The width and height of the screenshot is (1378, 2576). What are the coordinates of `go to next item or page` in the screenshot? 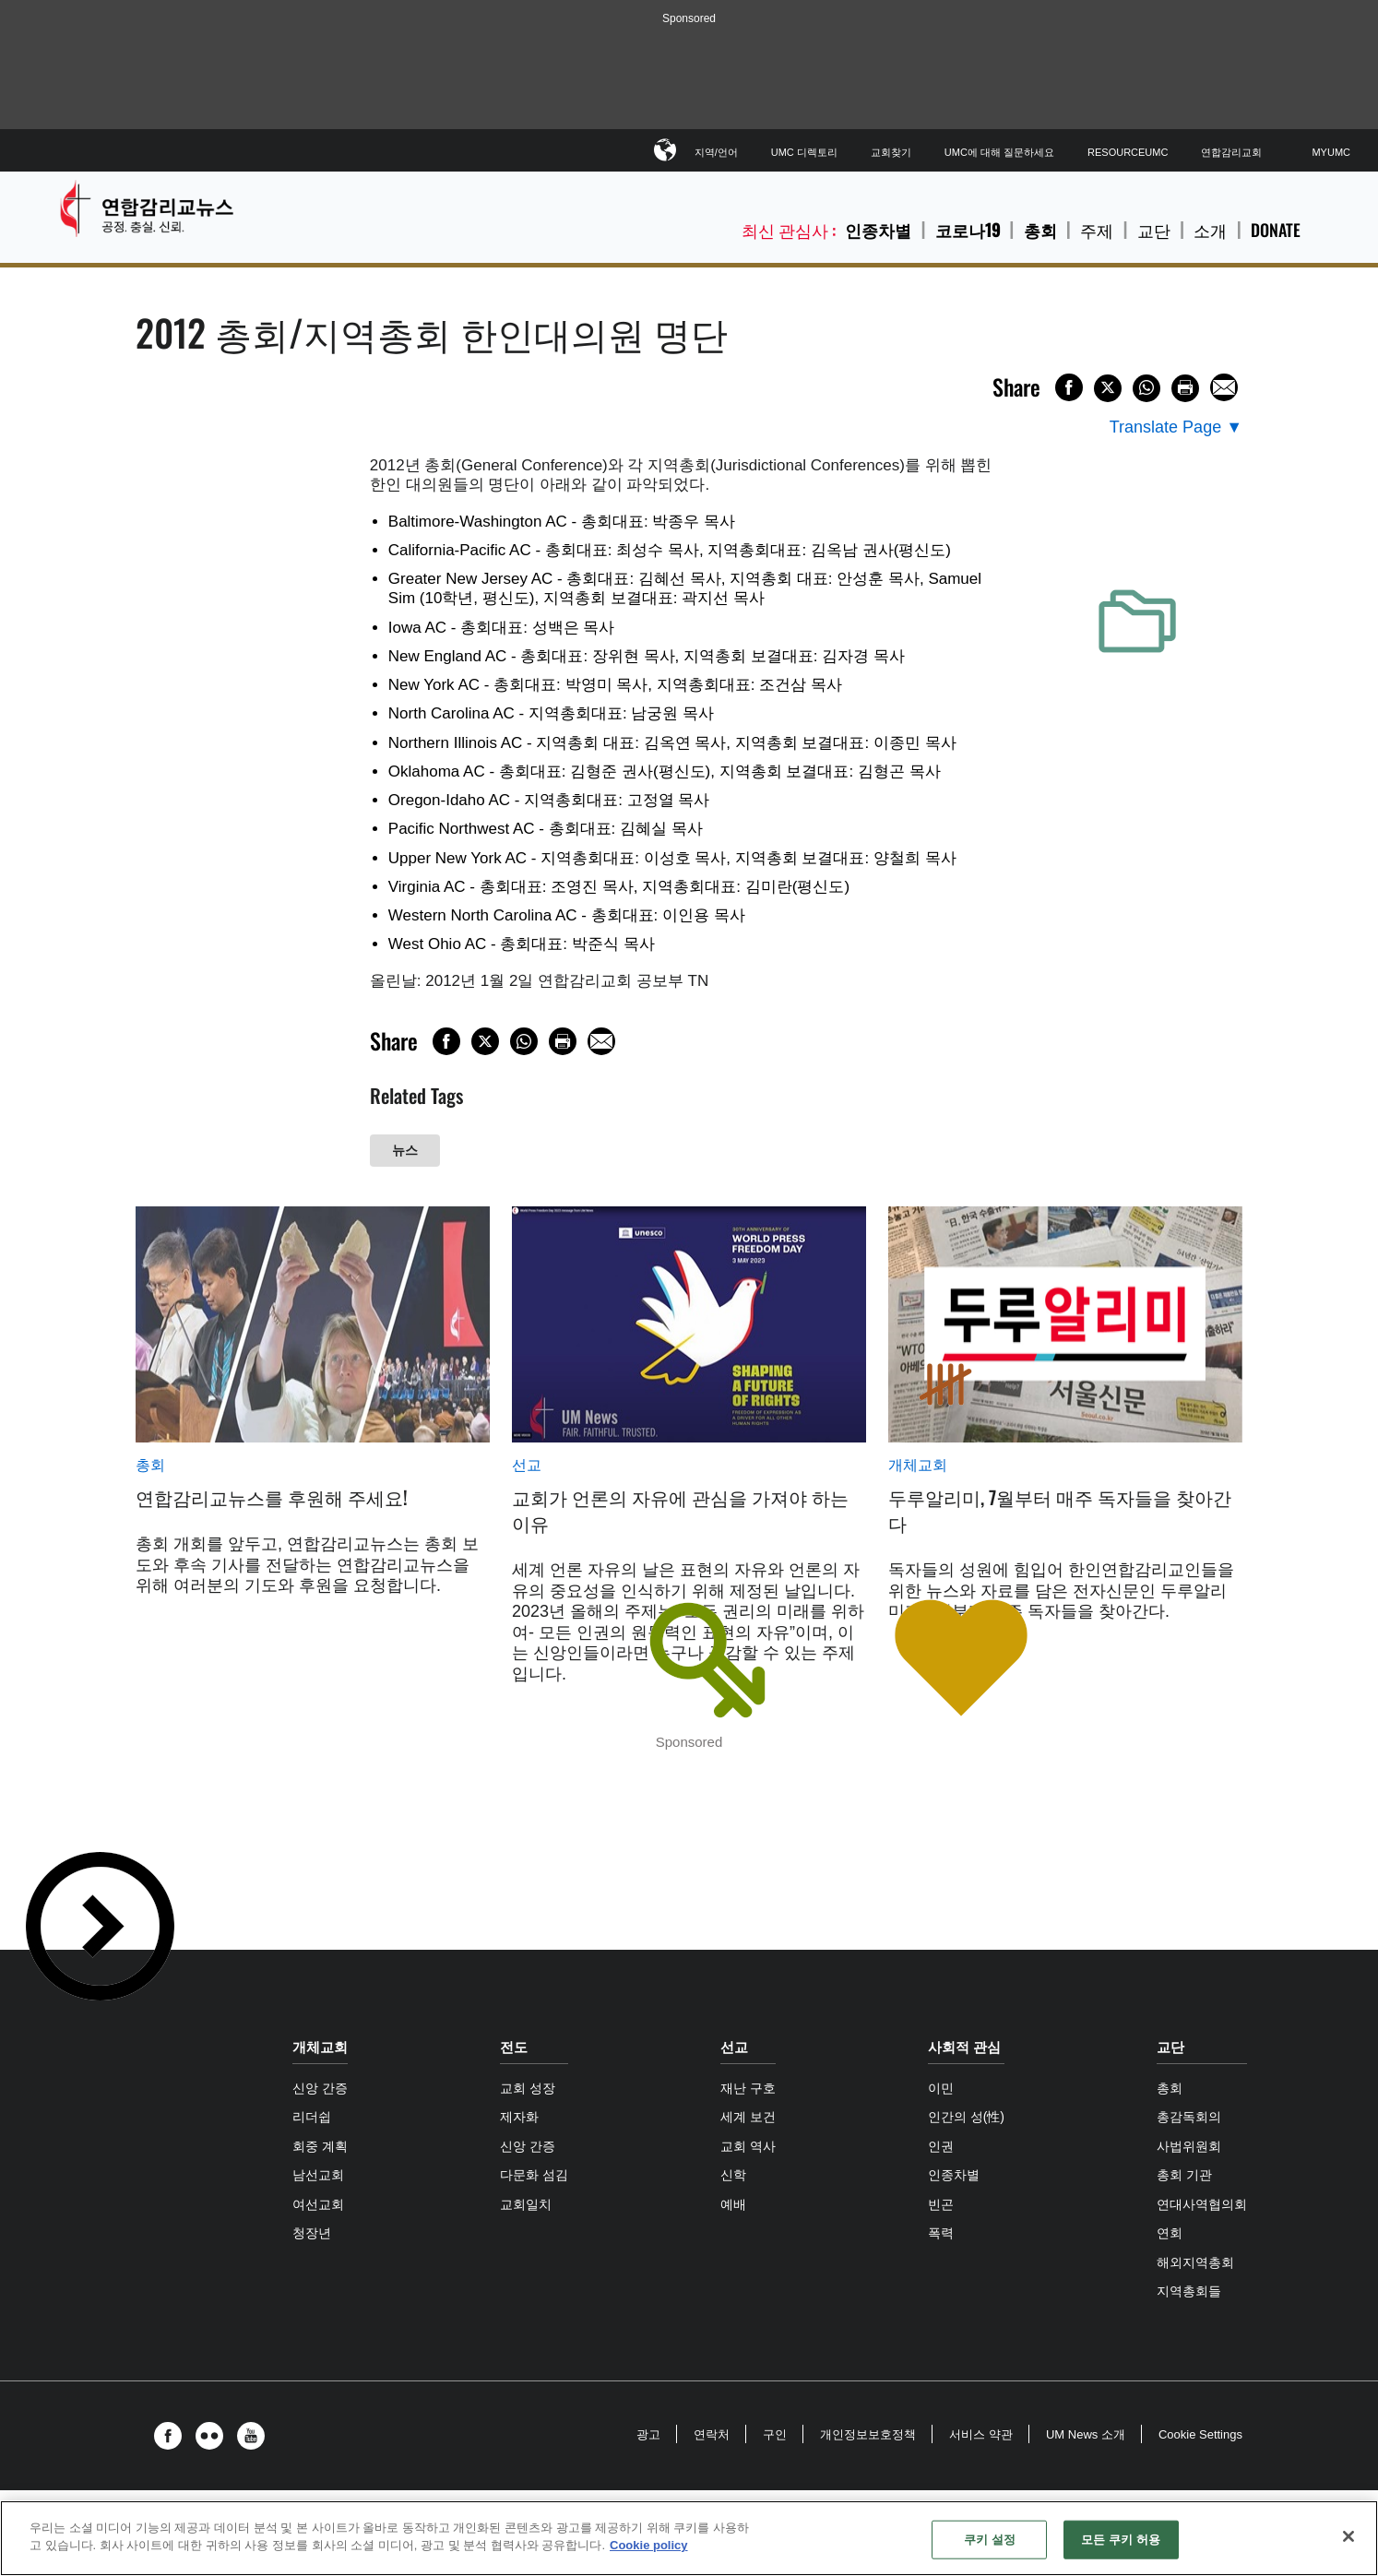 It's located at (100, 1926).